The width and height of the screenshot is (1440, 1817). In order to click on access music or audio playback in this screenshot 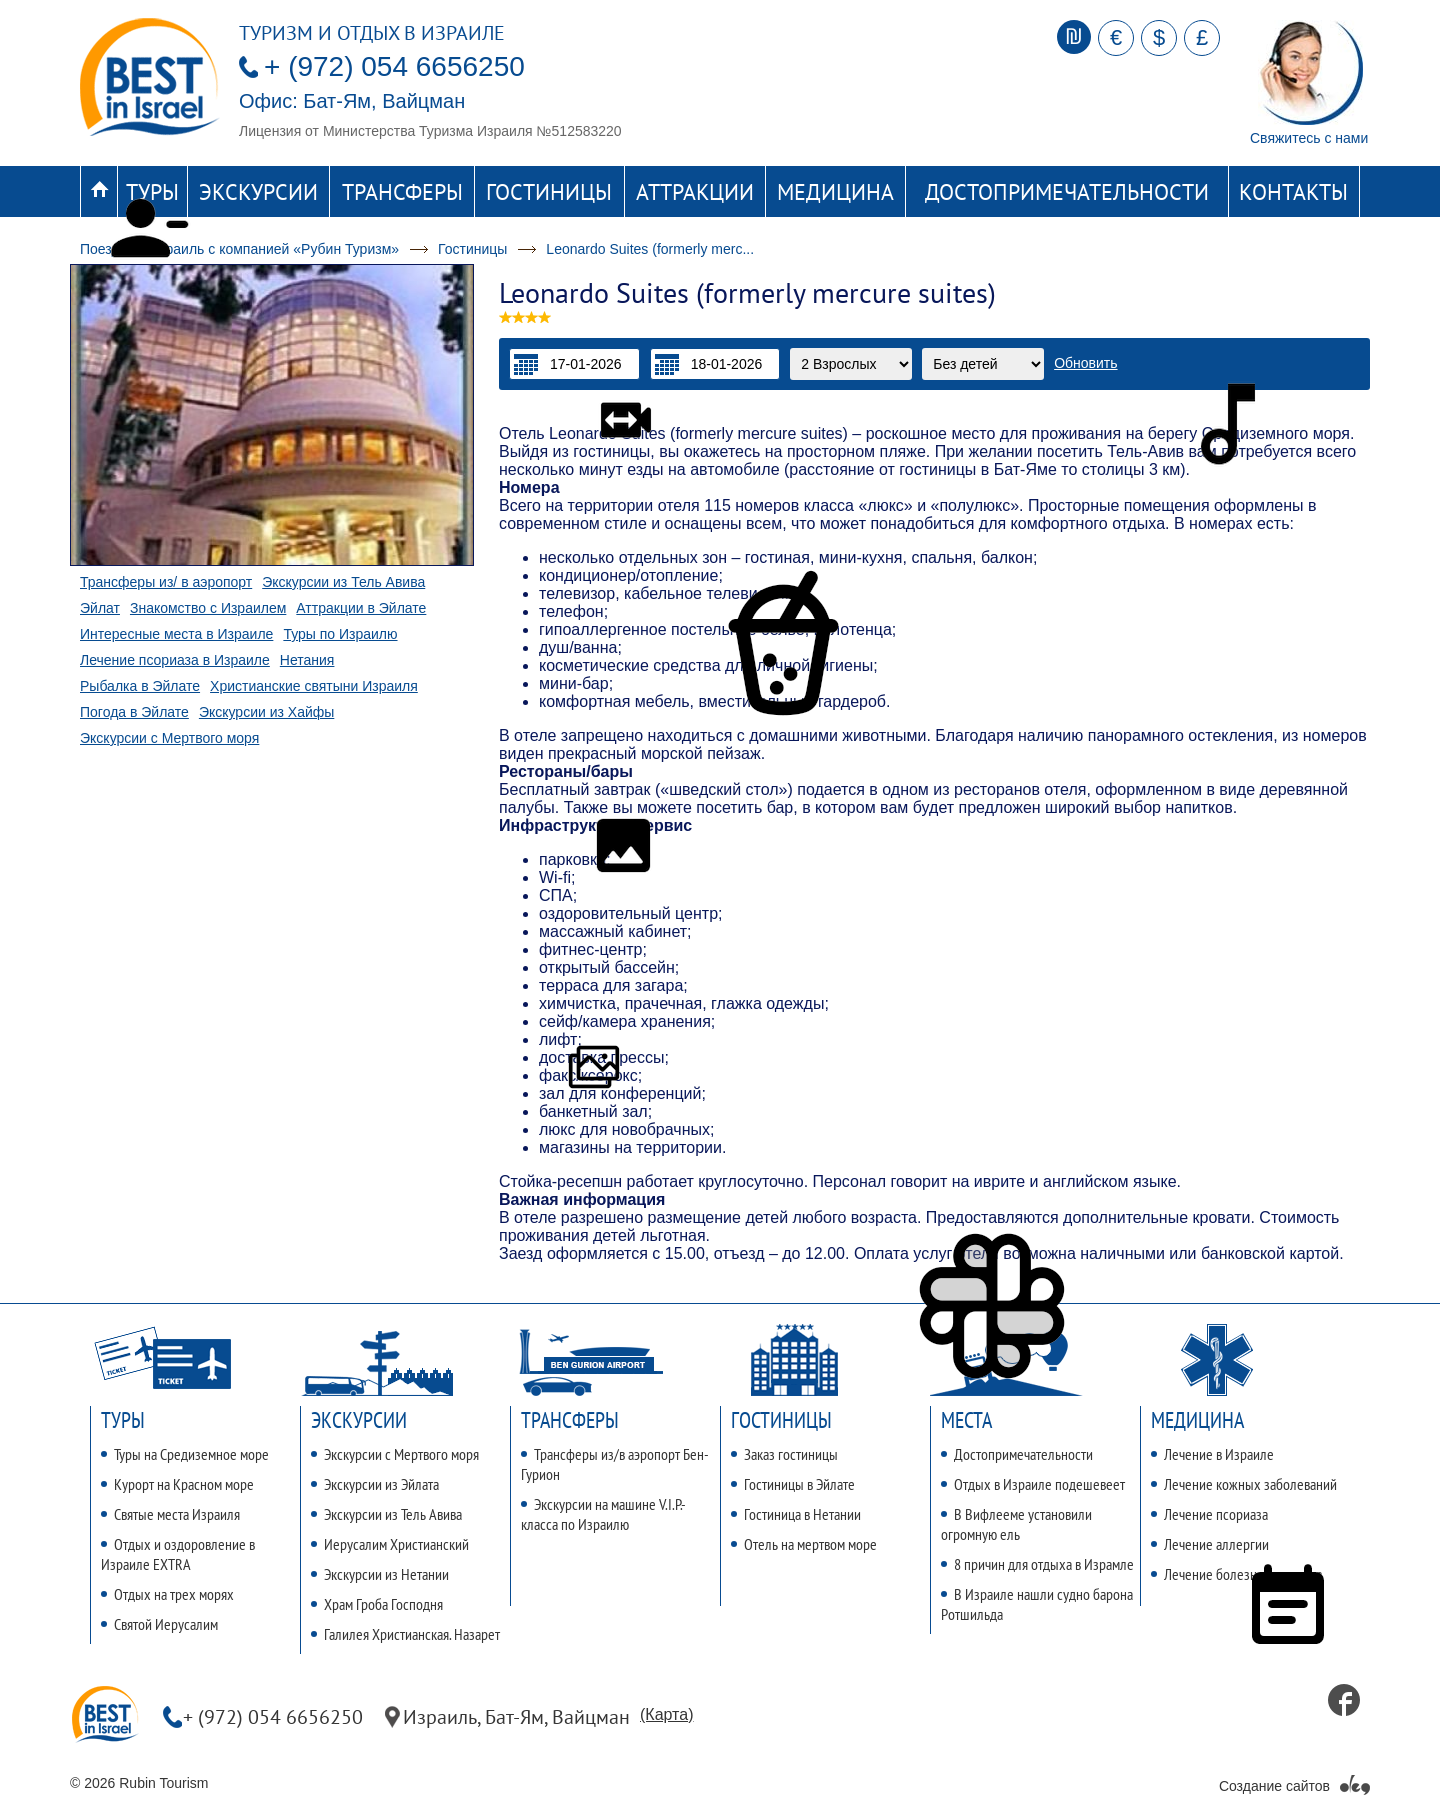, I will do `click(1228, 424)`.